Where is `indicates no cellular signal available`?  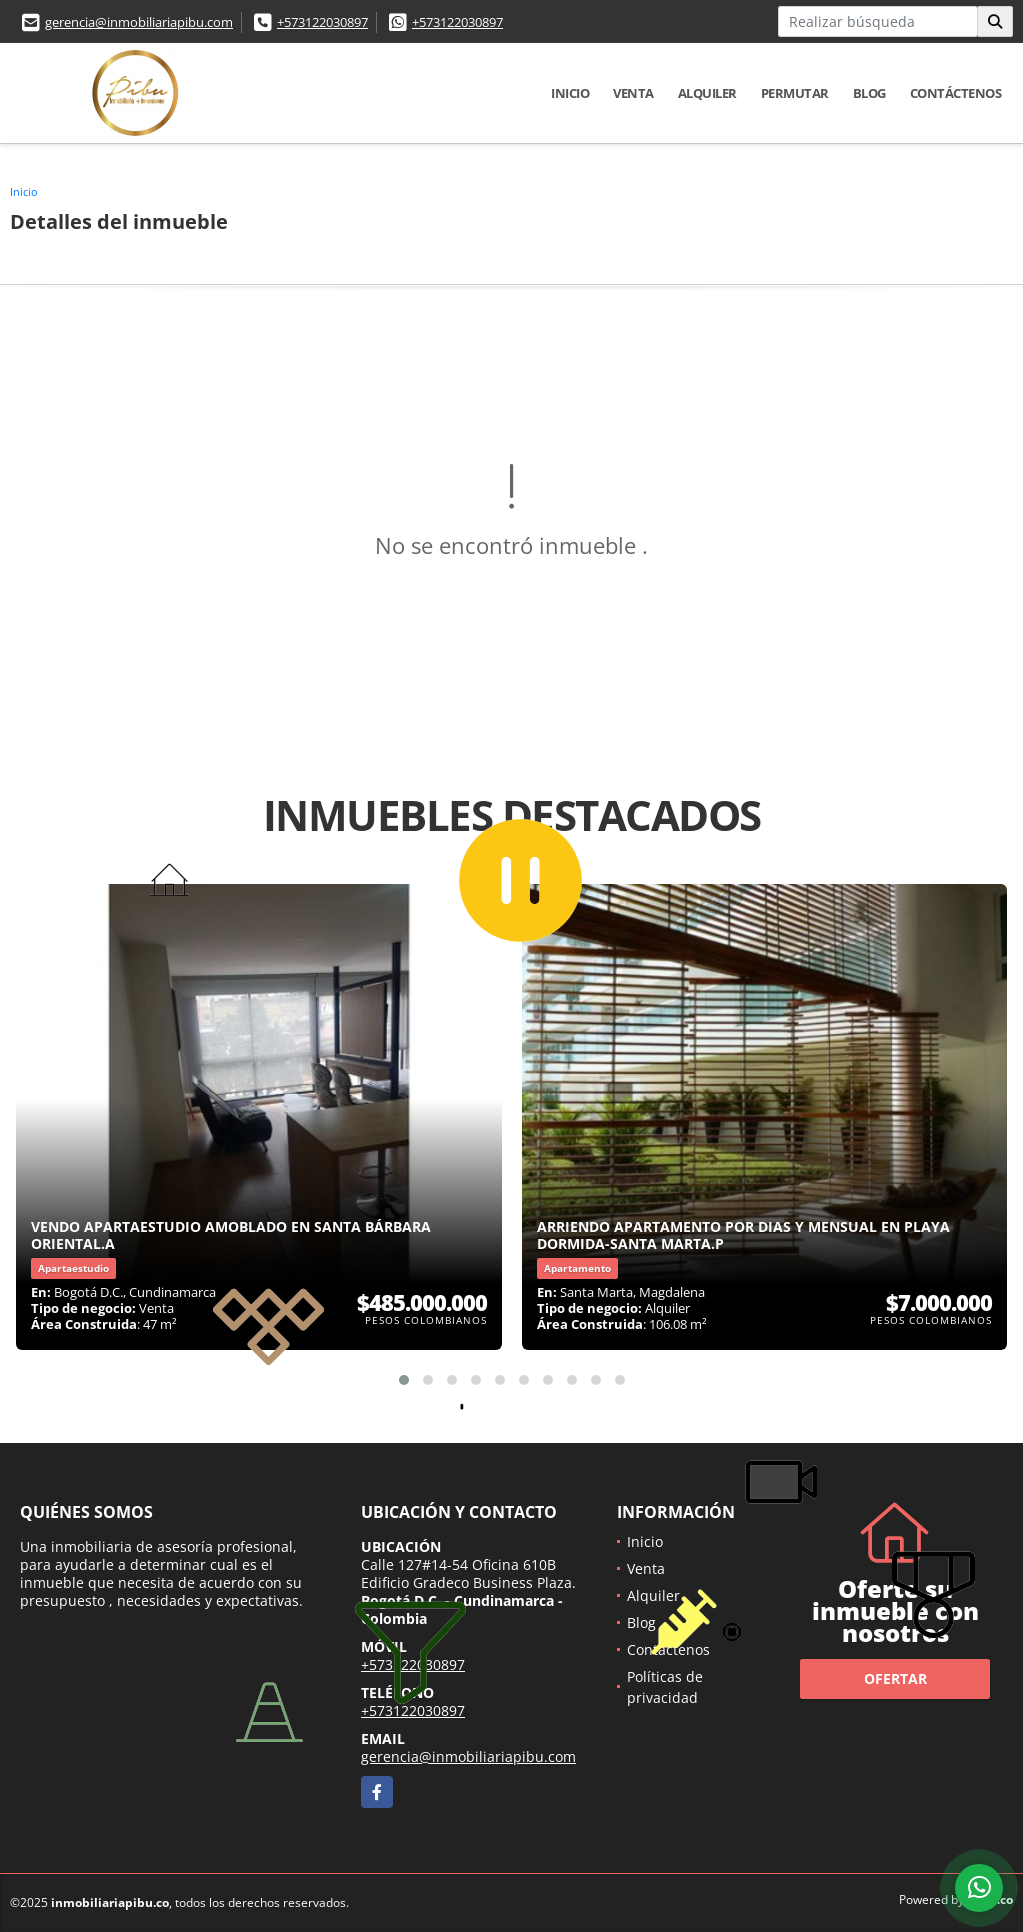 indicates no cellular signal available is located at coordinates (494, 1381).